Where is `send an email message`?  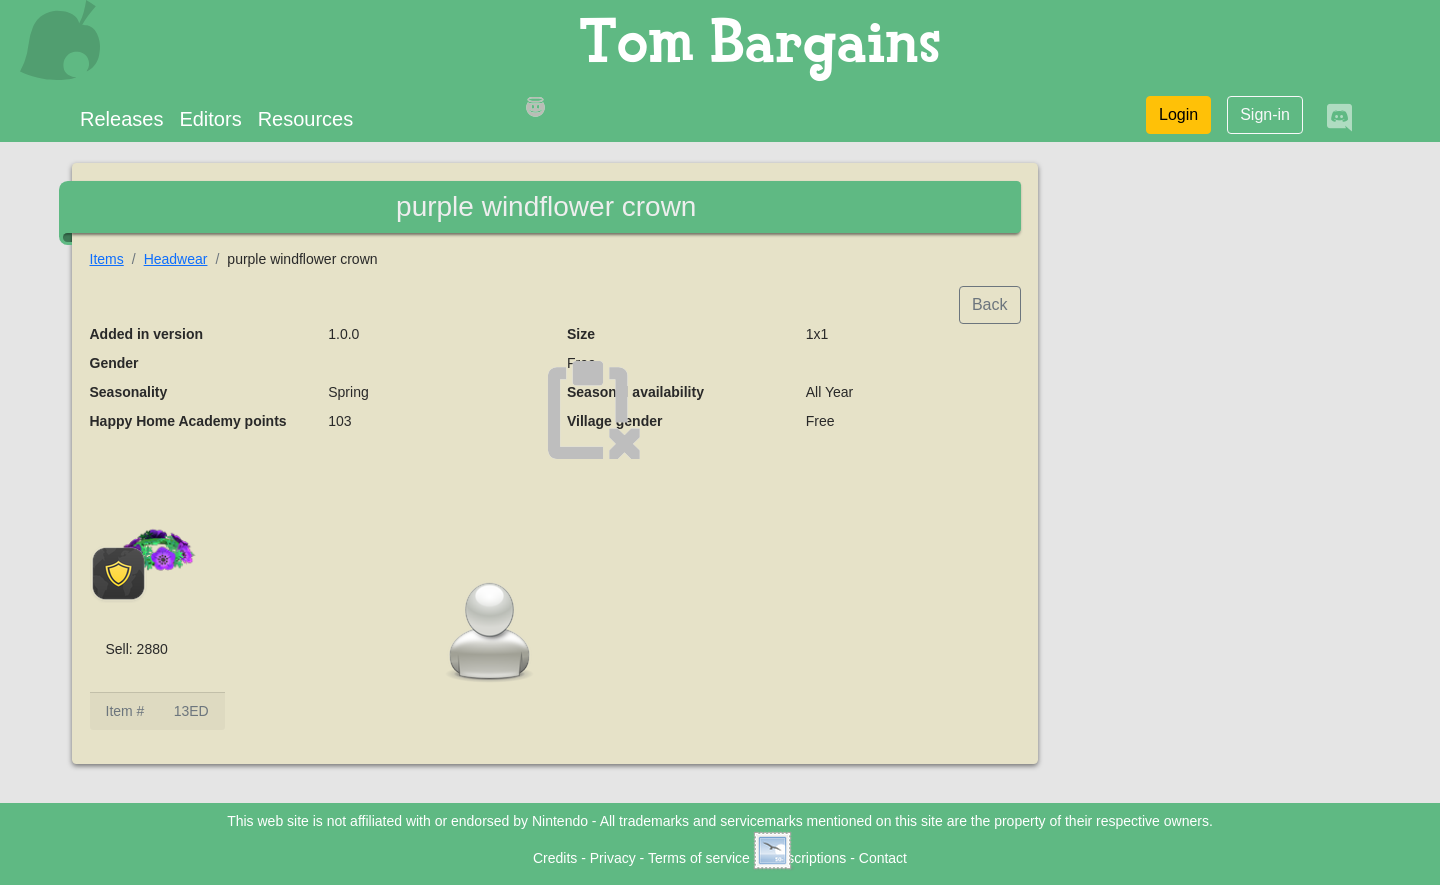
send an email message is located at coordinates (772, 851).